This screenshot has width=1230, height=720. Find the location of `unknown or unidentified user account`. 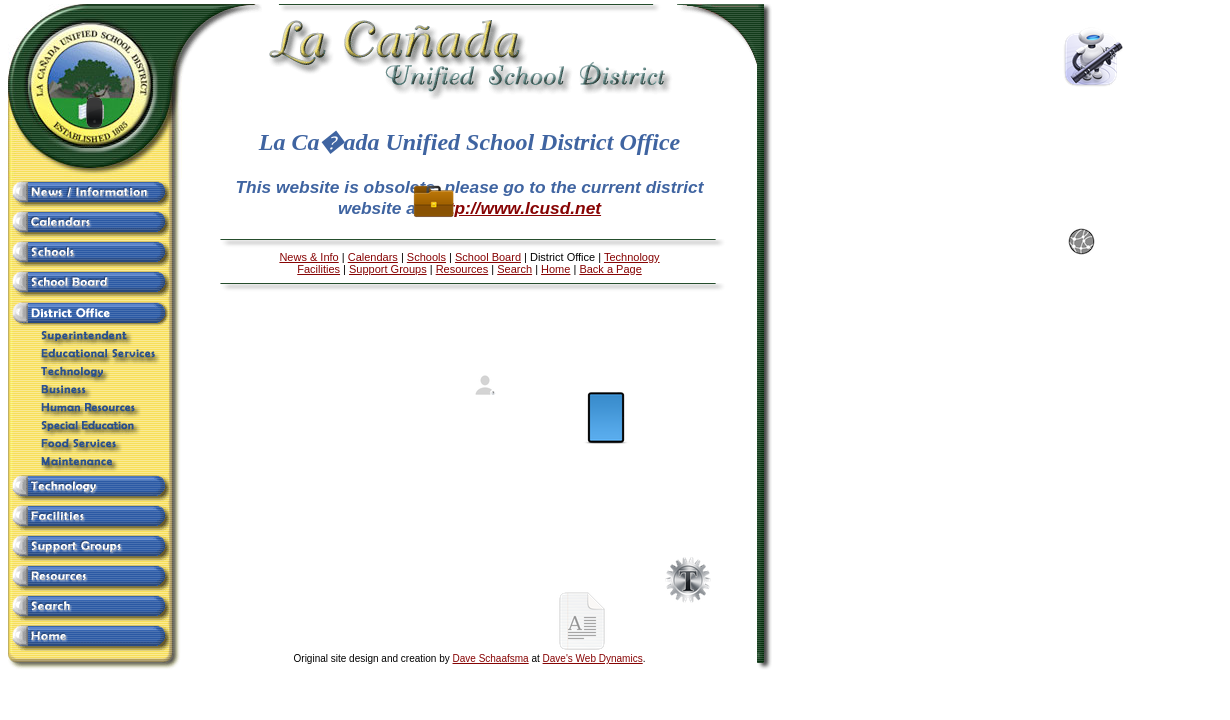

unknown or unidentified user account is located at coordinates (485, 385).